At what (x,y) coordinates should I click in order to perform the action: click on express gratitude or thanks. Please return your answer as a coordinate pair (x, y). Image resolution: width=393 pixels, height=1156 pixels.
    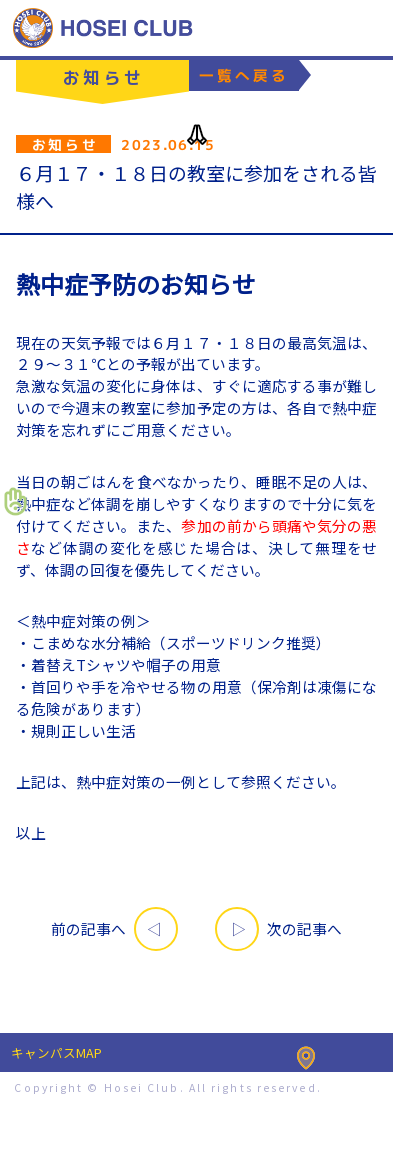
    Looking at the image, I should click on (197, 135).